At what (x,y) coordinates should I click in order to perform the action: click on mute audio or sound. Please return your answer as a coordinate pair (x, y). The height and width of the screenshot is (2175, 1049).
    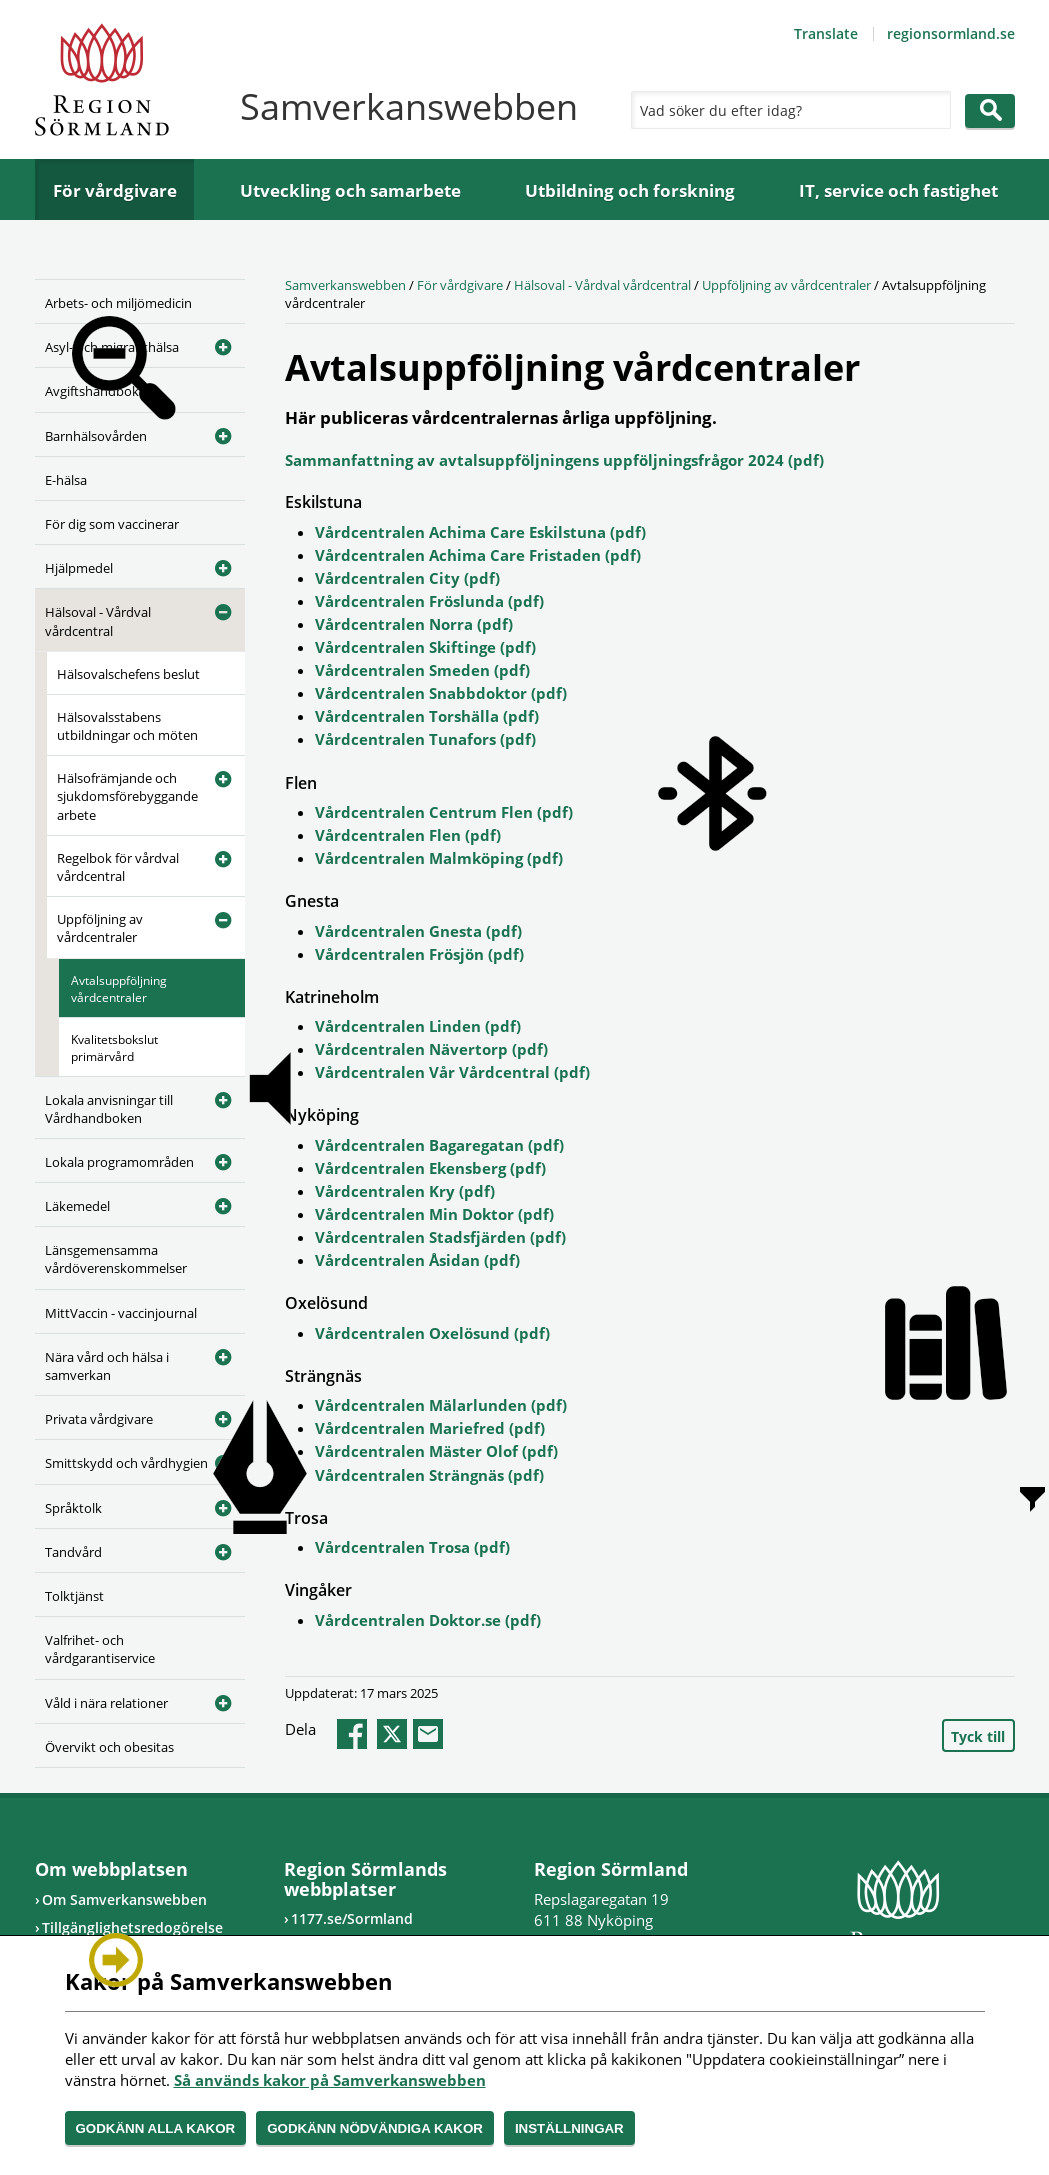
    Looking at the image, I should click on (272, 1088).